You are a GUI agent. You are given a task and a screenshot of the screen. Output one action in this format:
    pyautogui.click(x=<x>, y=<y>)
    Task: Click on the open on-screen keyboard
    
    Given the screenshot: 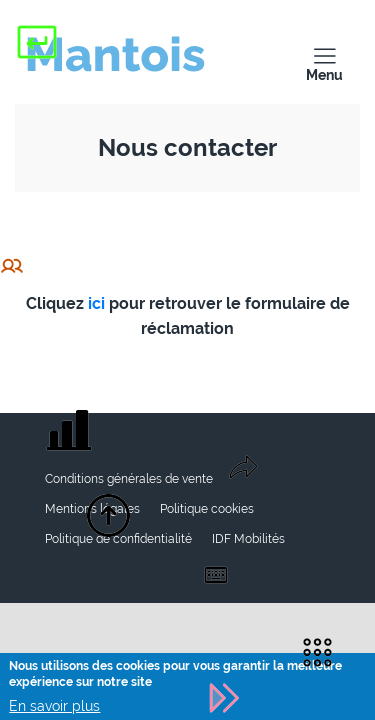 What is the action you would take?
    pyautogui.click(x=216, y=575)
    